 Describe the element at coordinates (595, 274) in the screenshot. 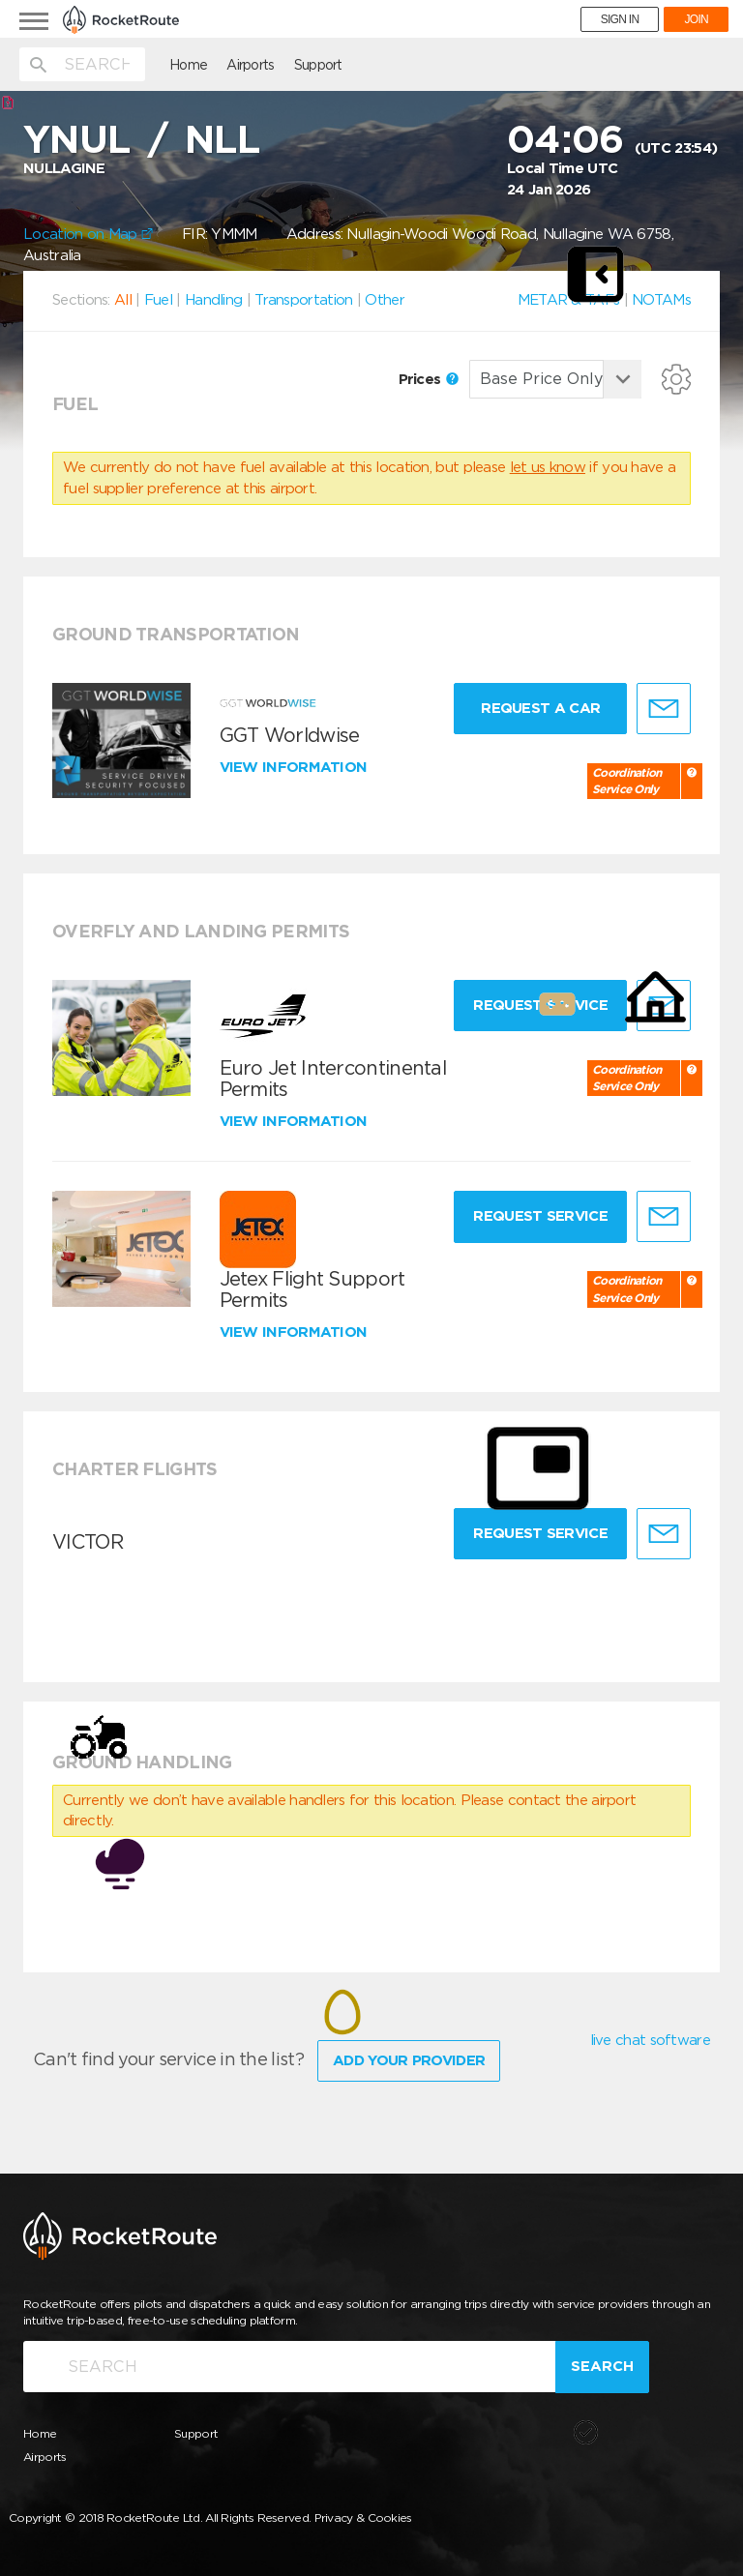

I see `collapse the left sidebar panel` at that location.